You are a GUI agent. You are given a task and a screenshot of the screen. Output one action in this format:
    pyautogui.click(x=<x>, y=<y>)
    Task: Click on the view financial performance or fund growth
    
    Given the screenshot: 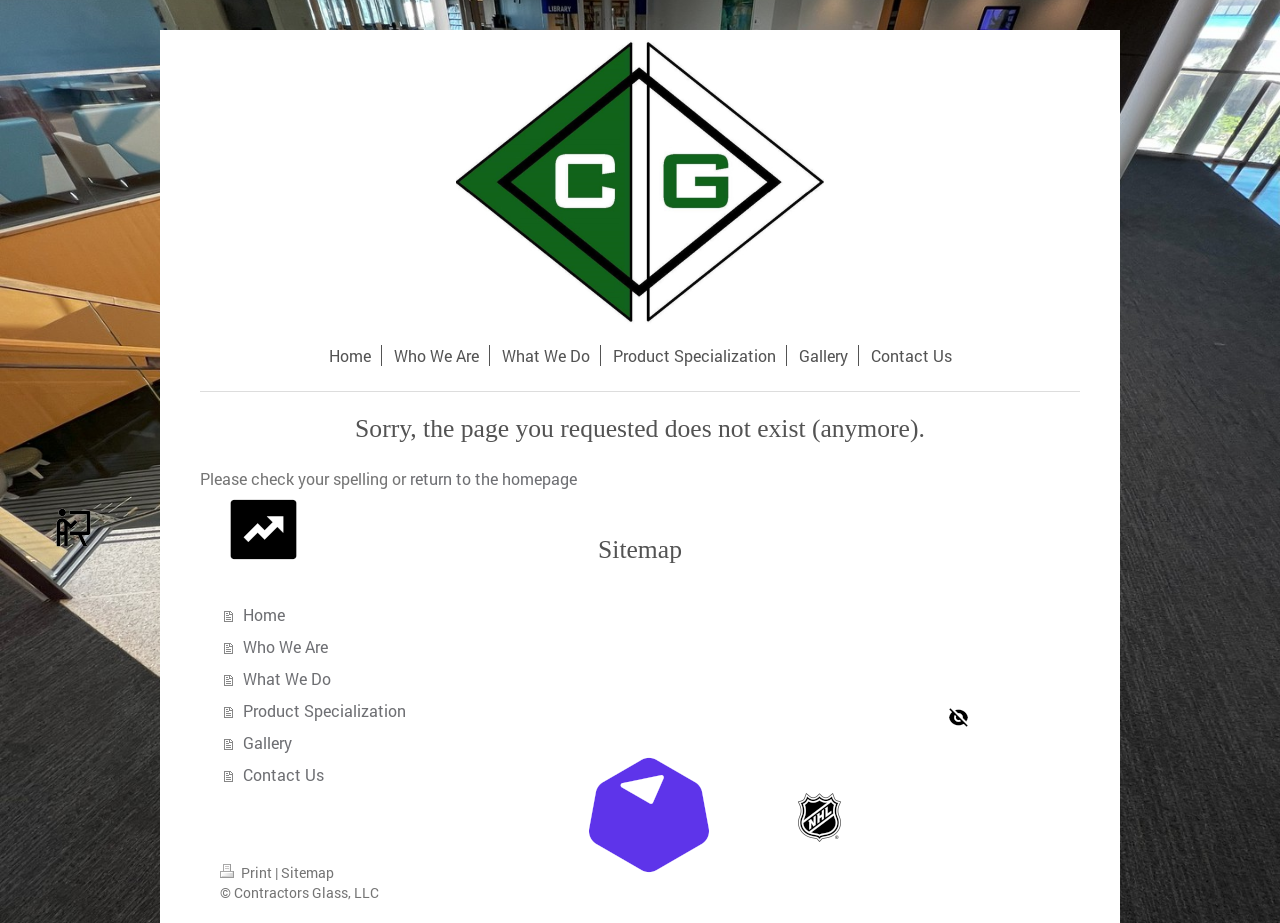 What is the action you would take?
    pyautogui.click(x=263, y=529)
    